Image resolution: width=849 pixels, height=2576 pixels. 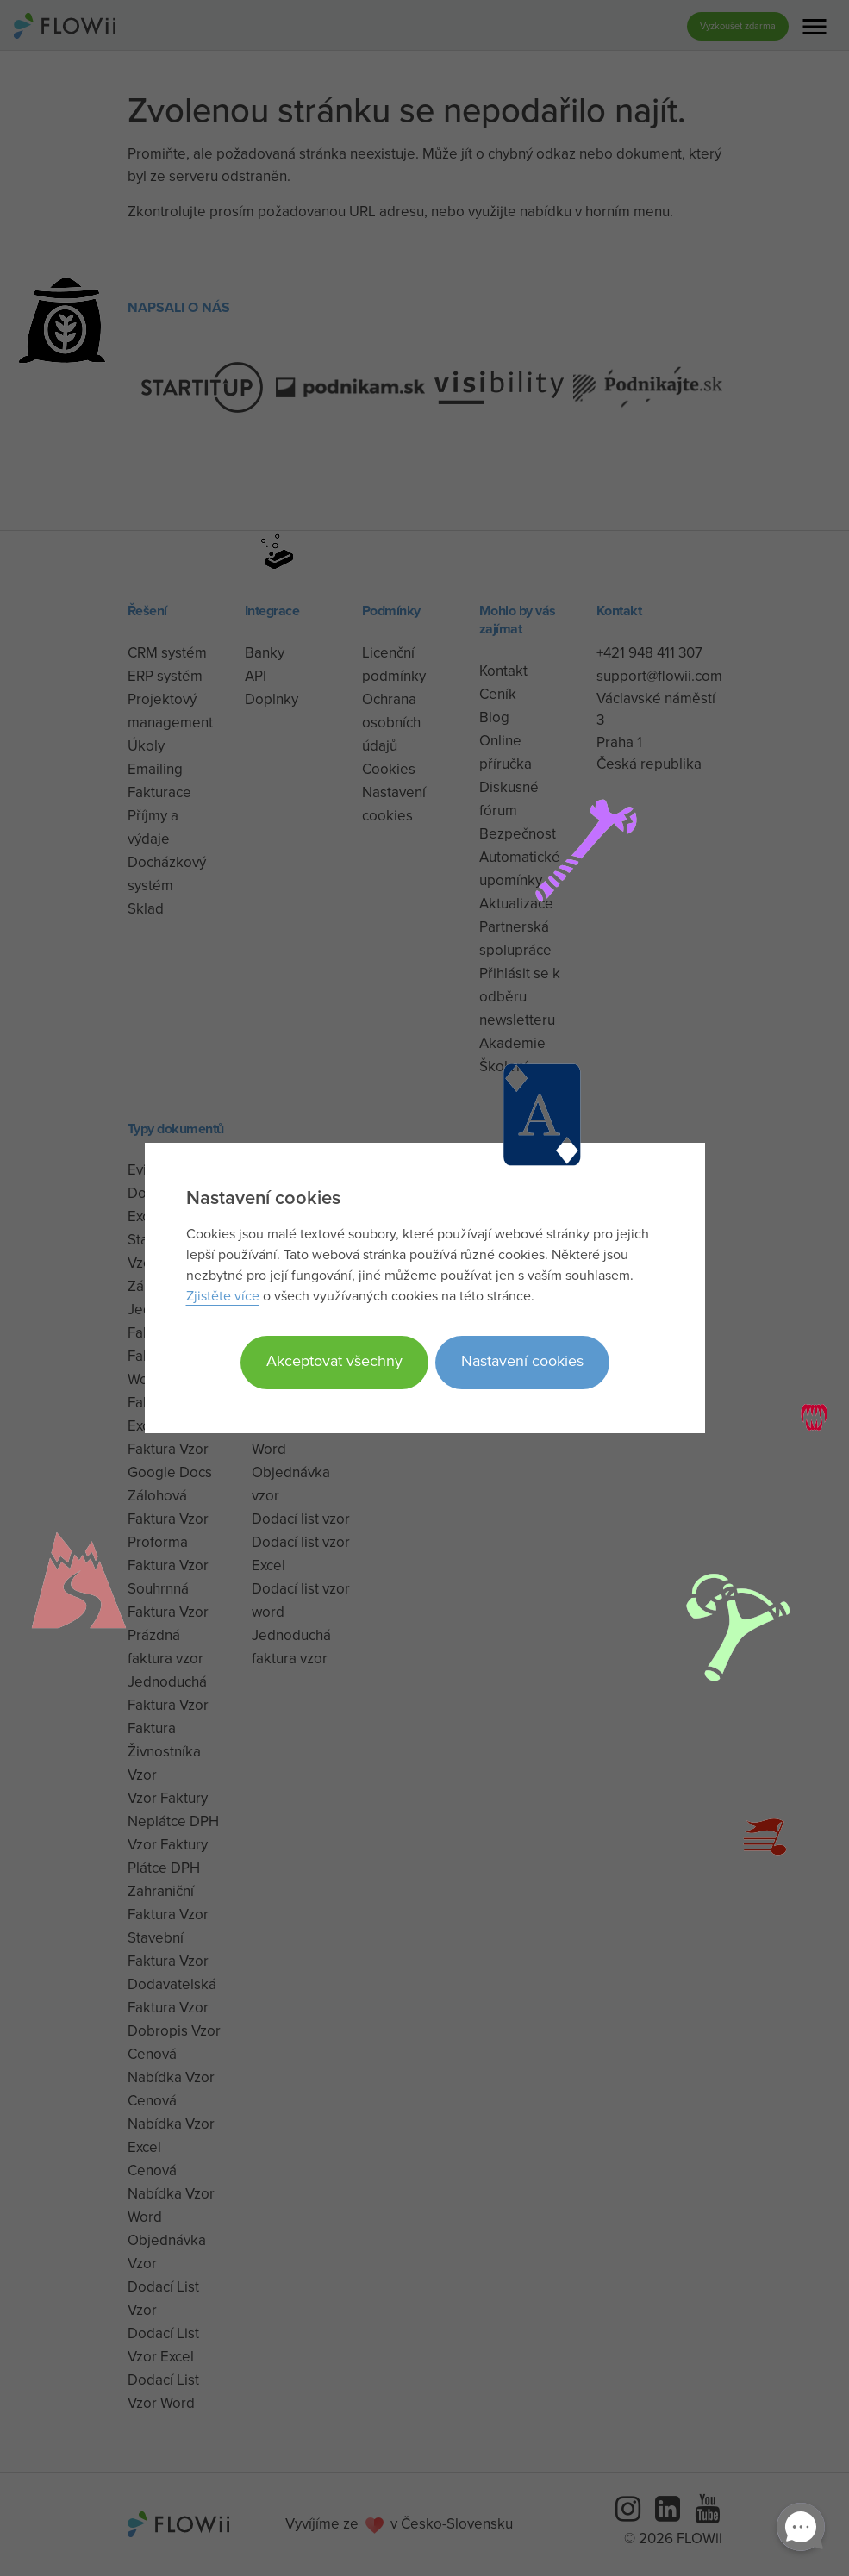 What do you see at coordinates (814, 1417) in the screenshot?
I see `represents a monster or creature enemy type` at bounding box center [814, 1417].